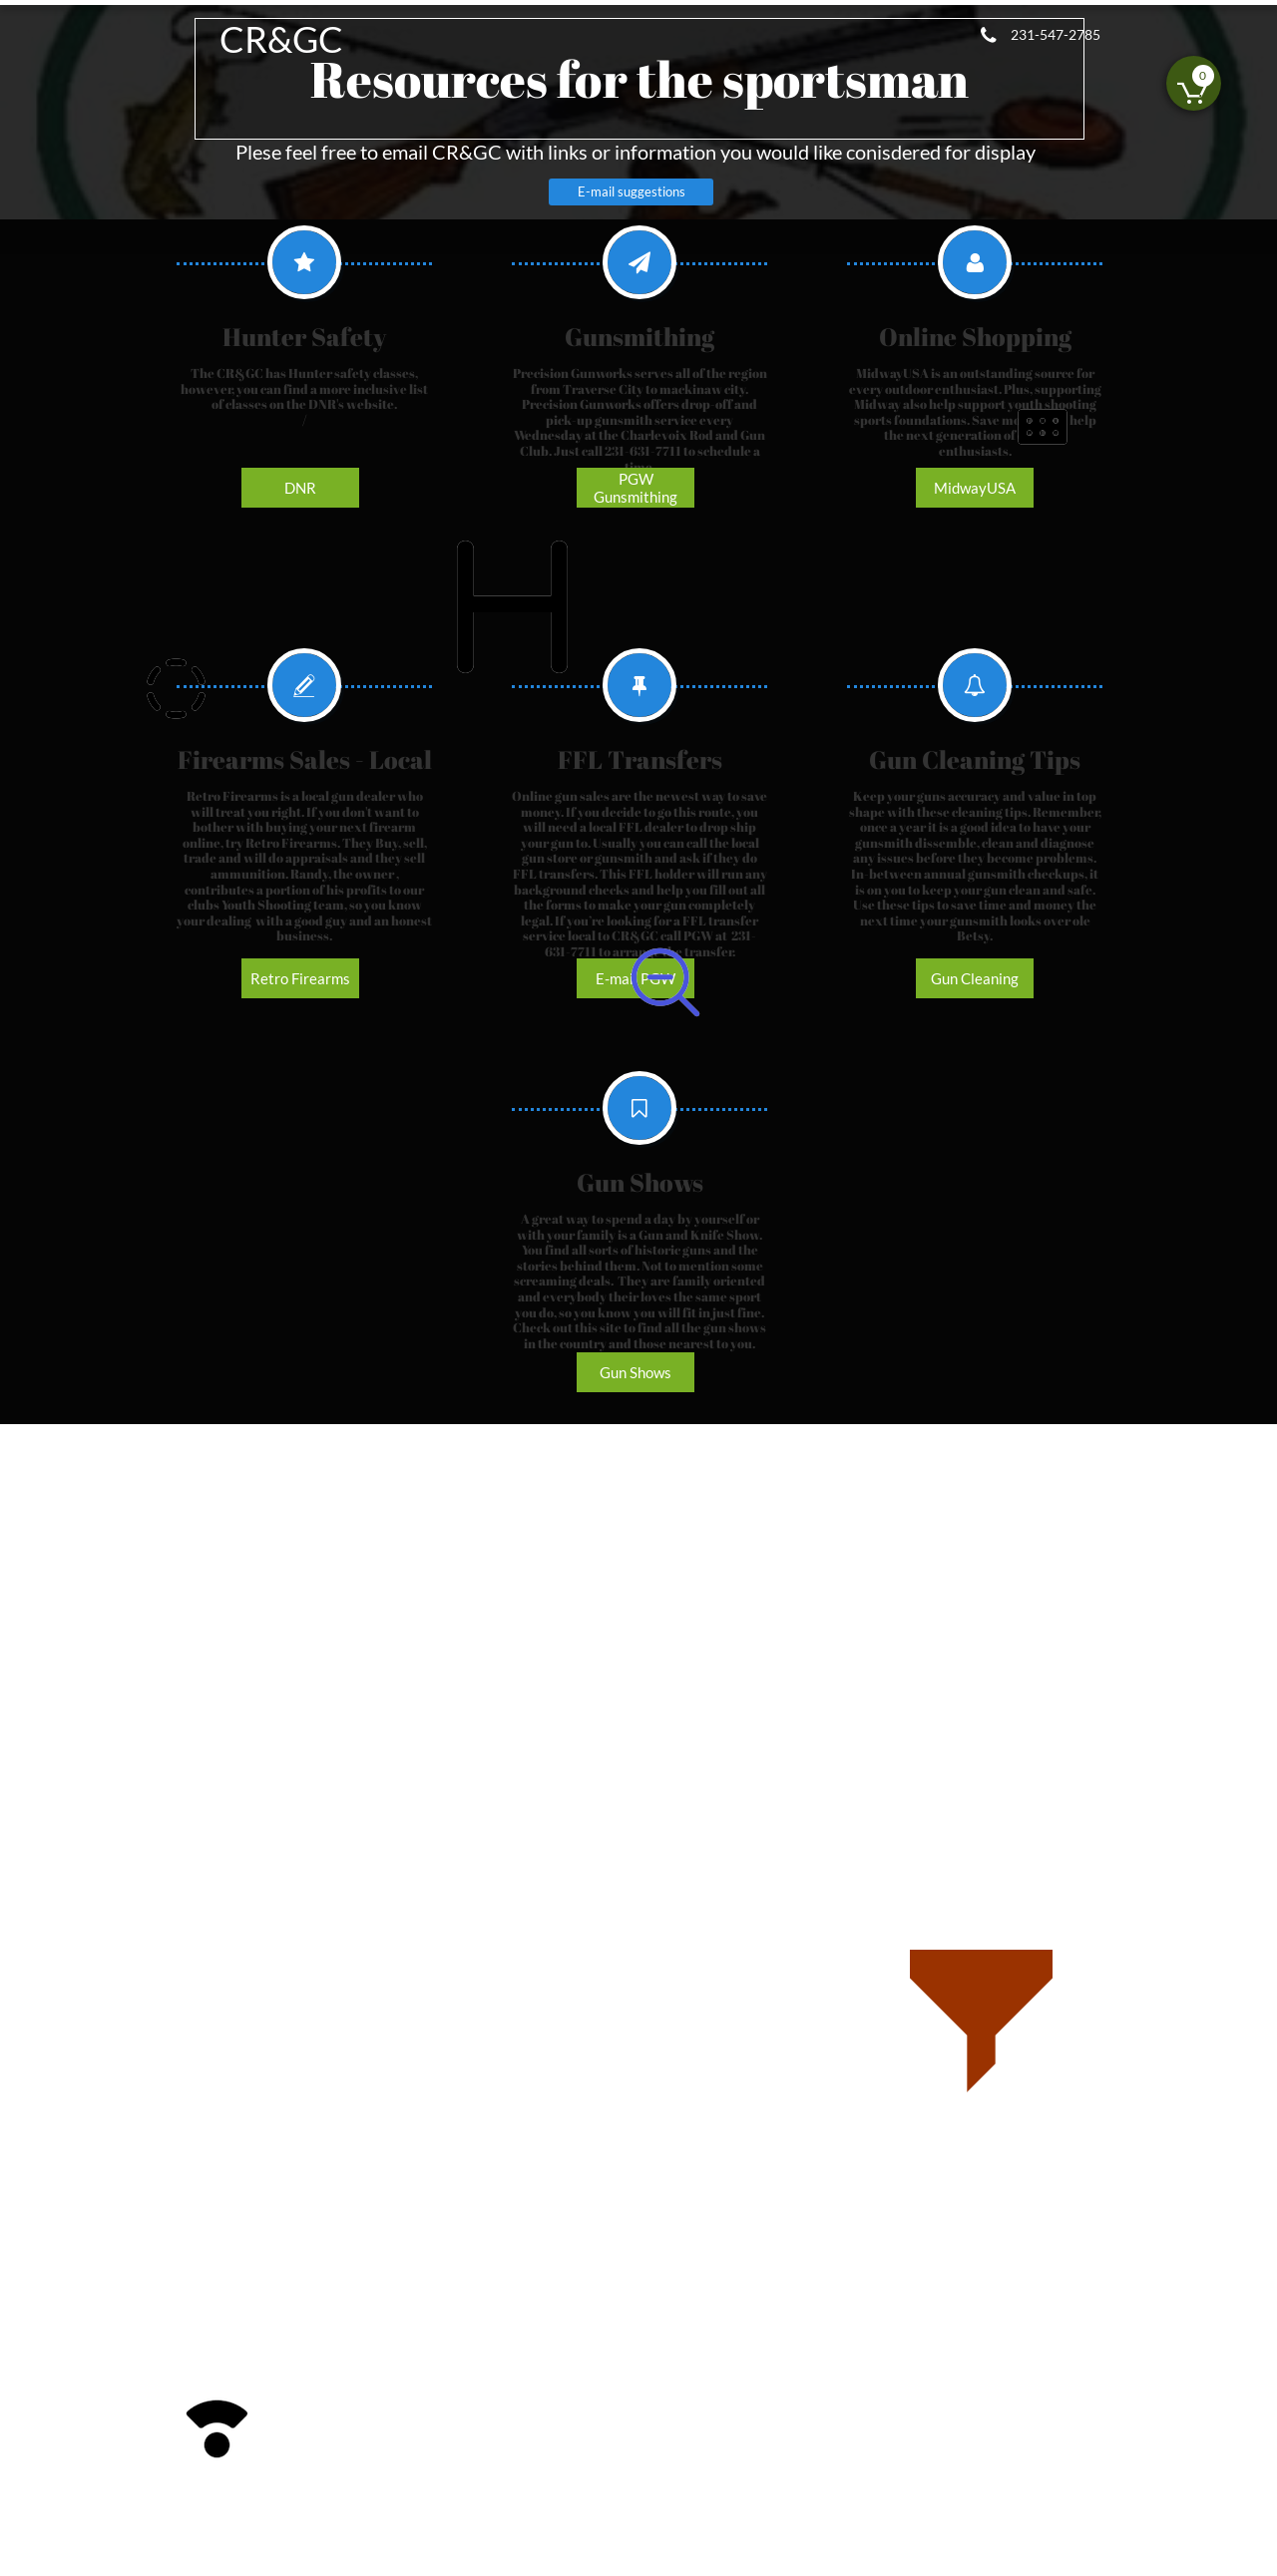 The height and width of the screenshot is (2576, 1277). What do you see at coordinates (216, 2428) in the screenshot?
I see `calibrate your device's compass` at bounding box center [216, 2428].